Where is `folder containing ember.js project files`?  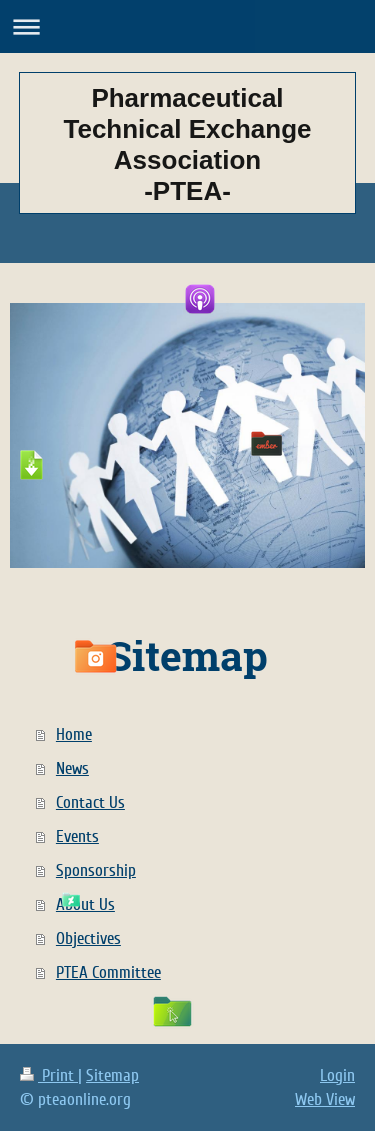 folder containing ember.js project files is located at coordinates (266, 444).